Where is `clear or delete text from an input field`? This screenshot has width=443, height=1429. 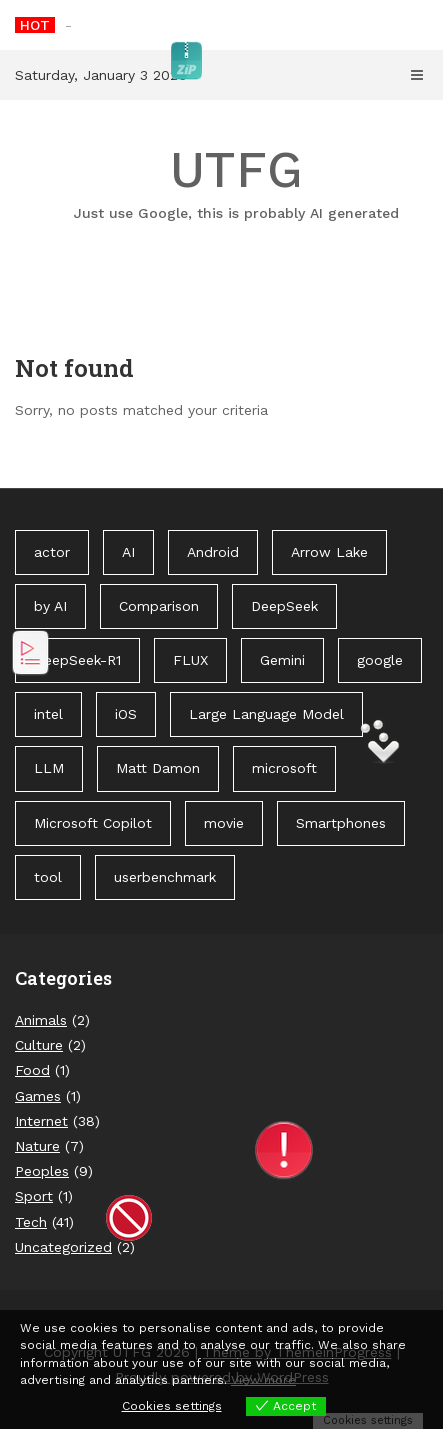 clear or delete text from an input field is located at coordinates (129, 1218).